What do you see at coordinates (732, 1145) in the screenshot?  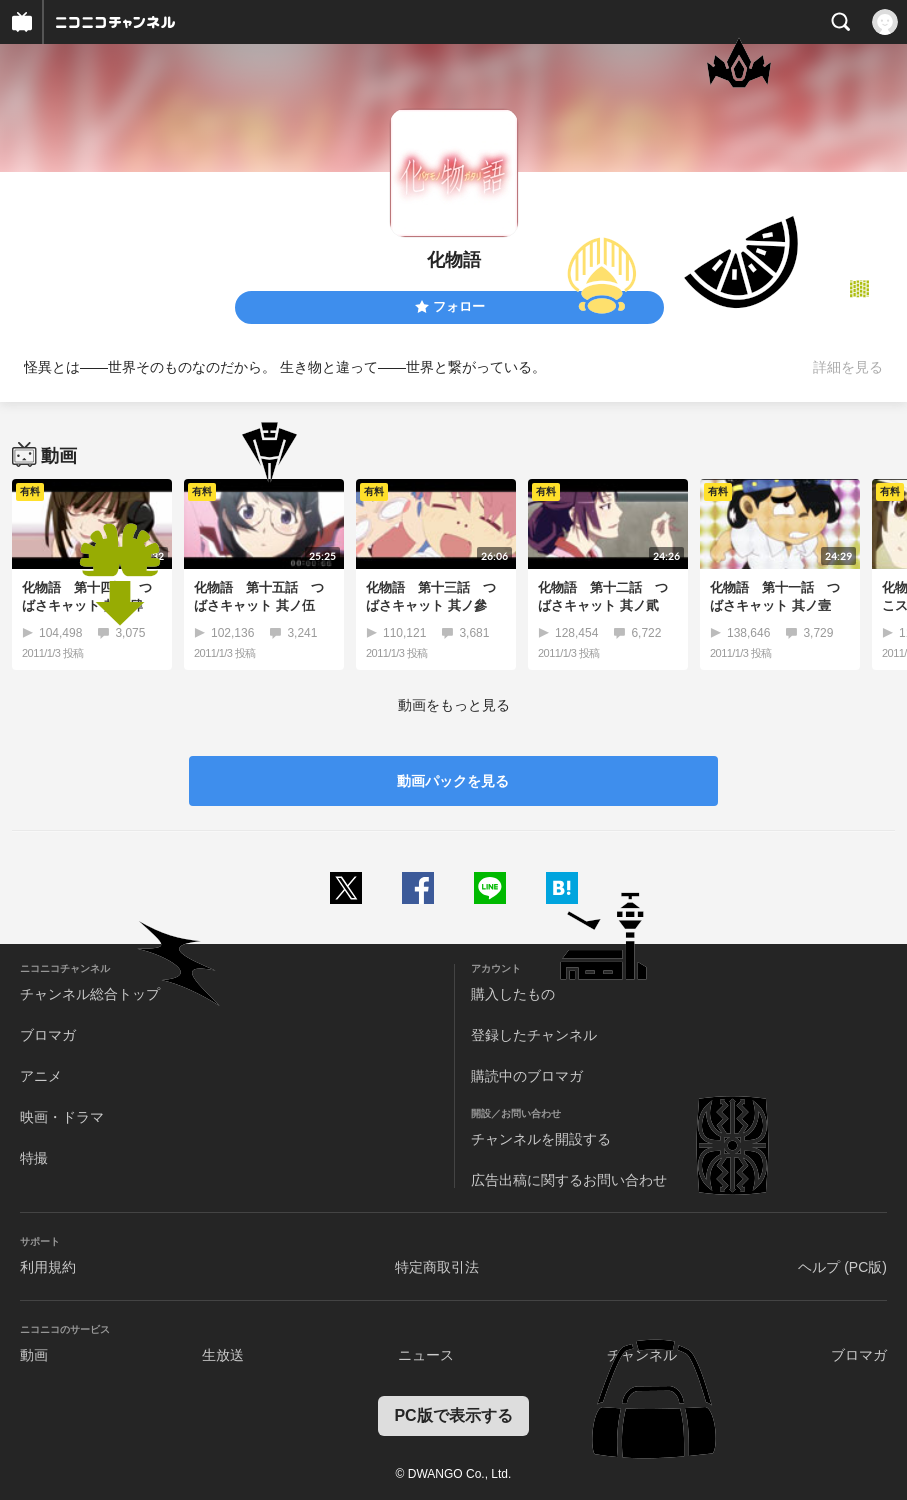 I see `access defense or shield abilities in a game` at bounding box center [732, 1145].